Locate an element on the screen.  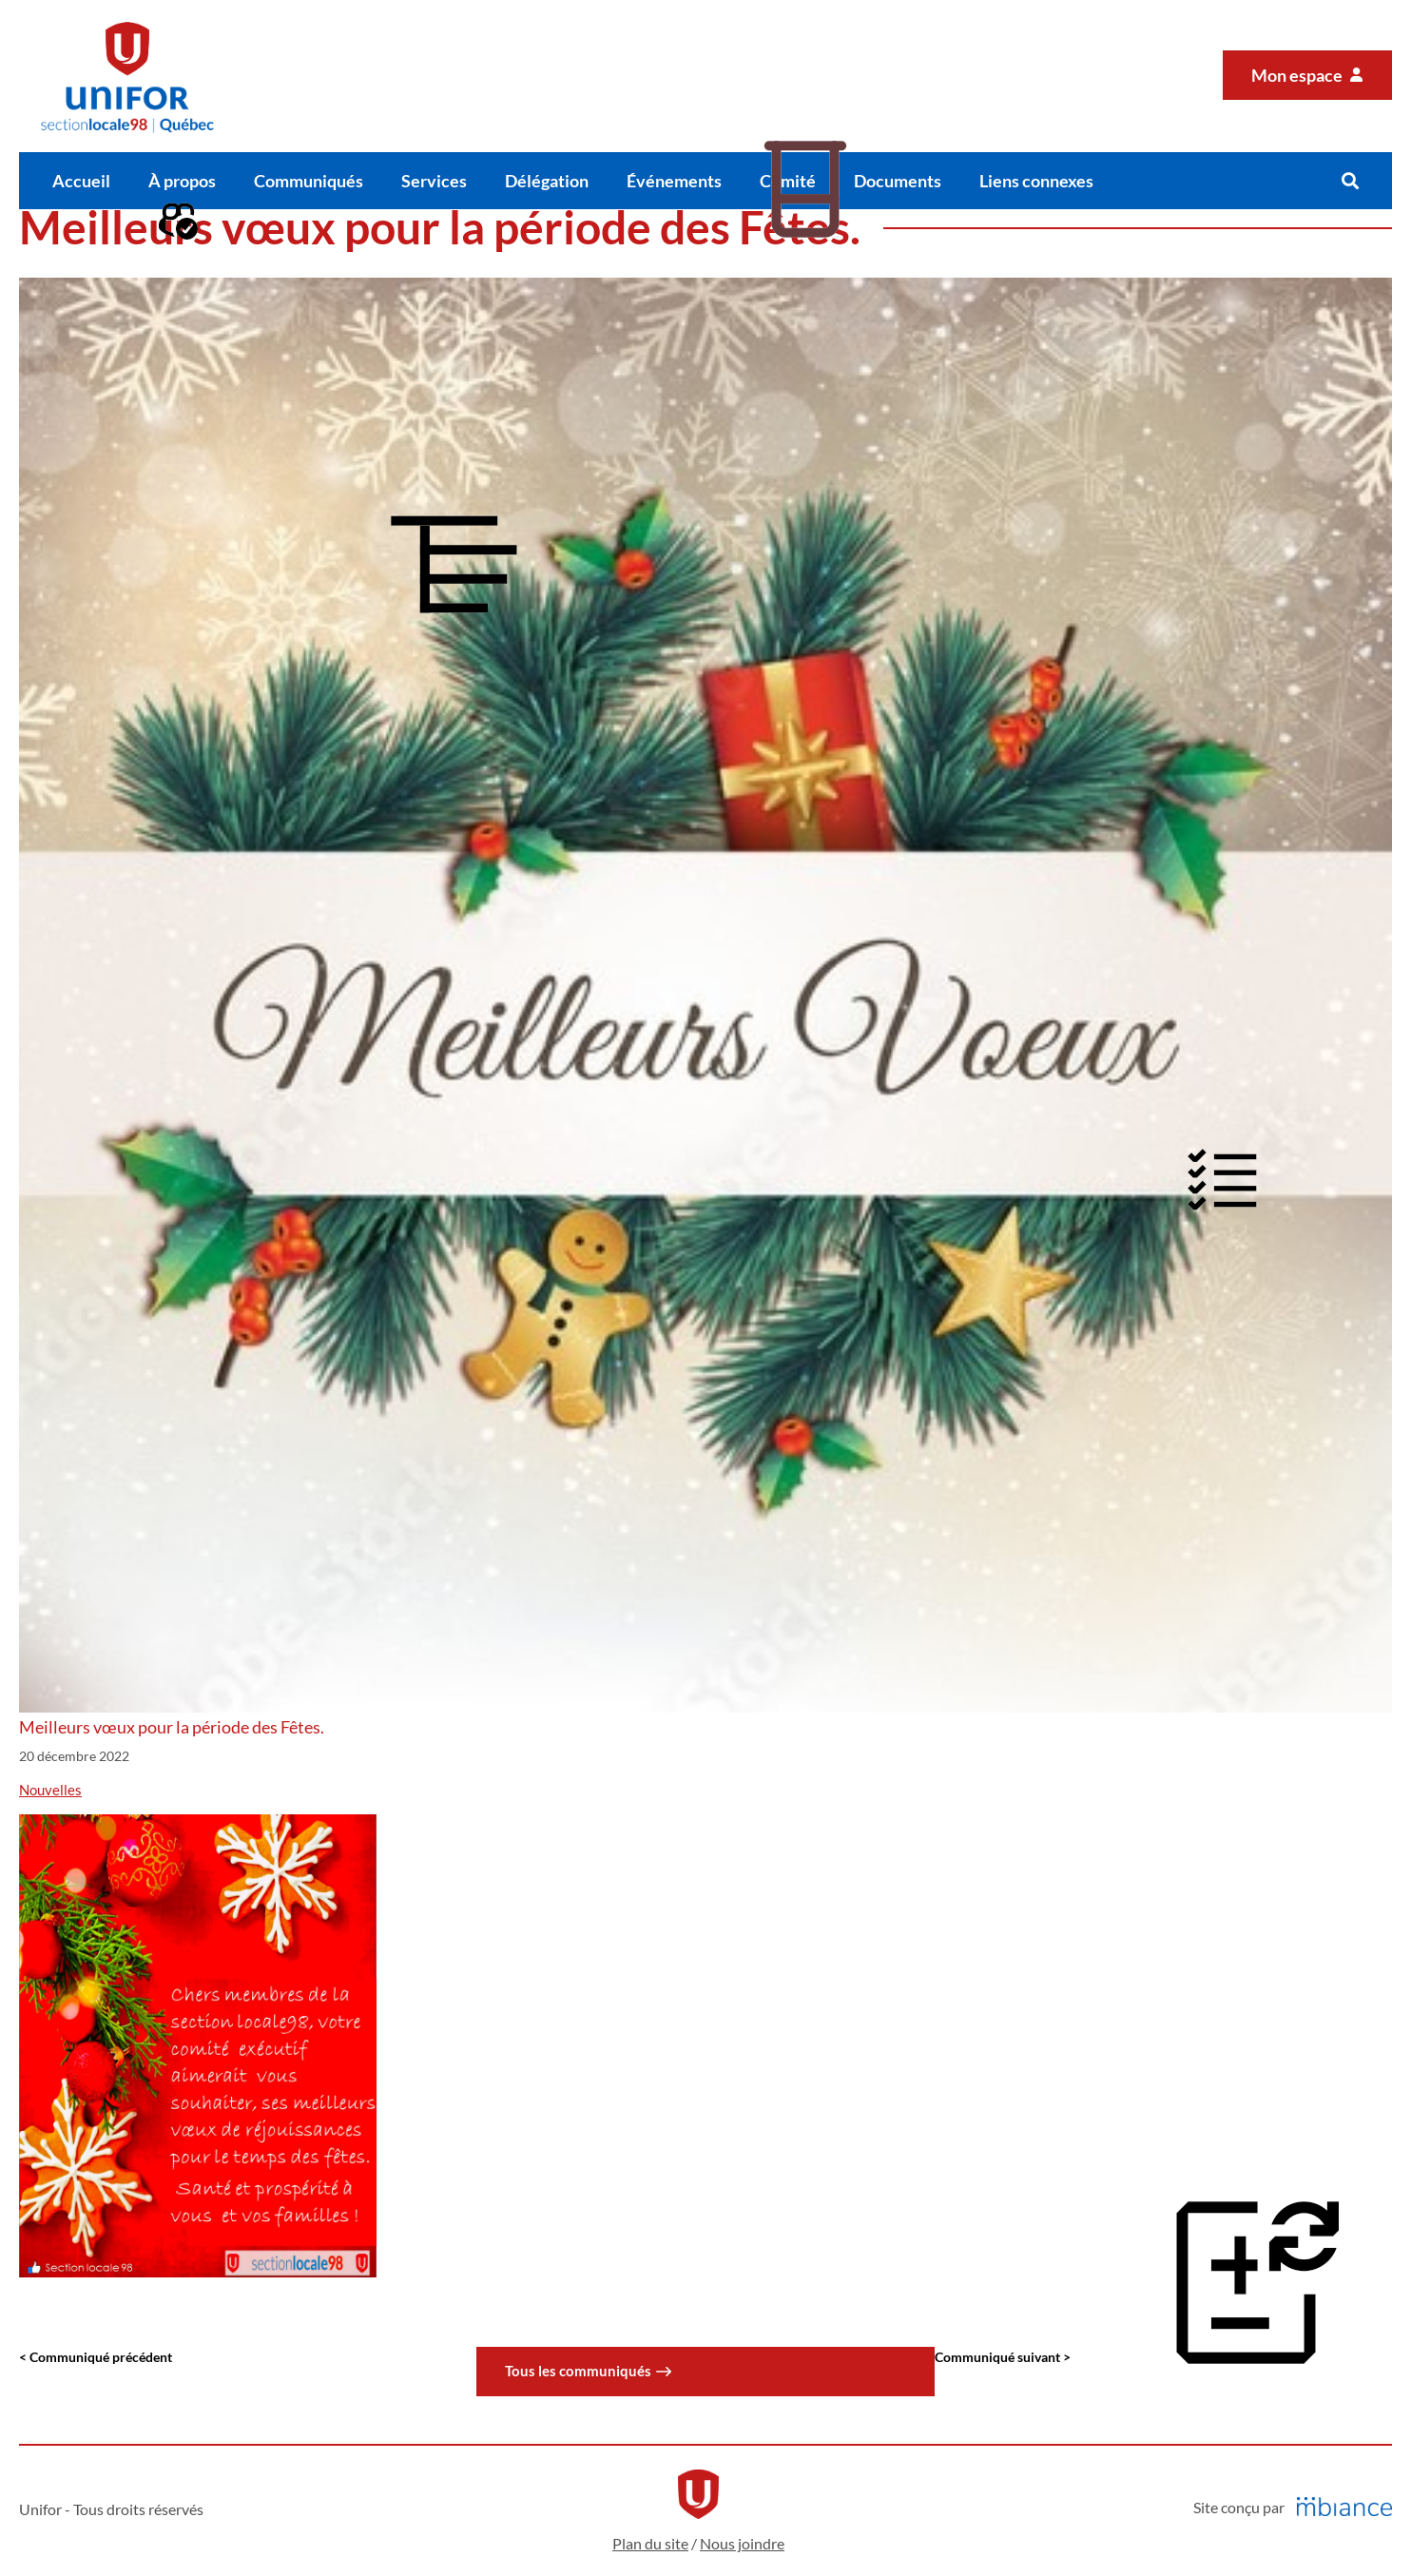
access experimental or beta features is located at coordinates (805, 189).